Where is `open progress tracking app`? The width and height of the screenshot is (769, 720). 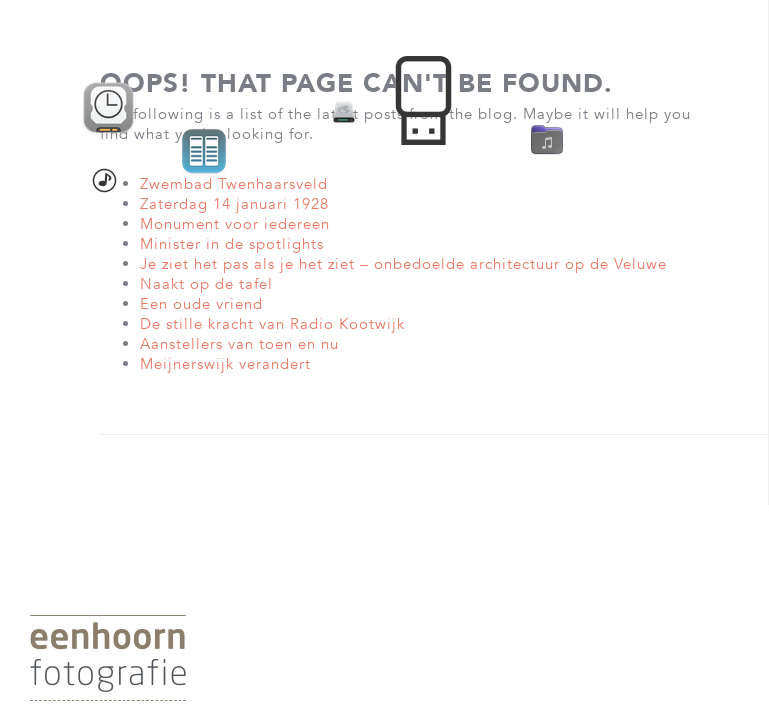 open progress tracking app is located at coordinates (204, 151).